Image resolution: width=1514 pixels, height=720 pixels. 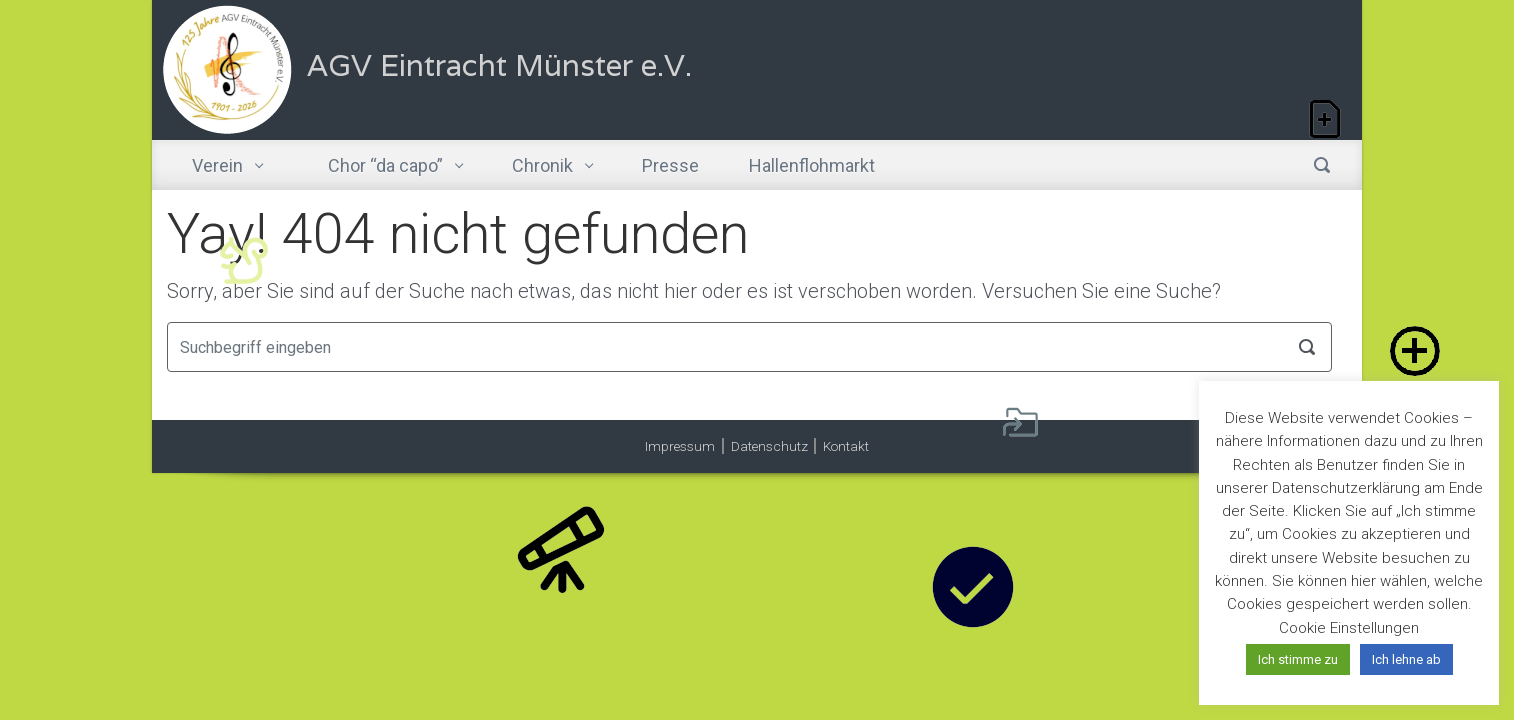 What do you see at coordinates (243, 262) in the screenshot?
I see `view stashed or cached content` at bounding box center [243, 262].